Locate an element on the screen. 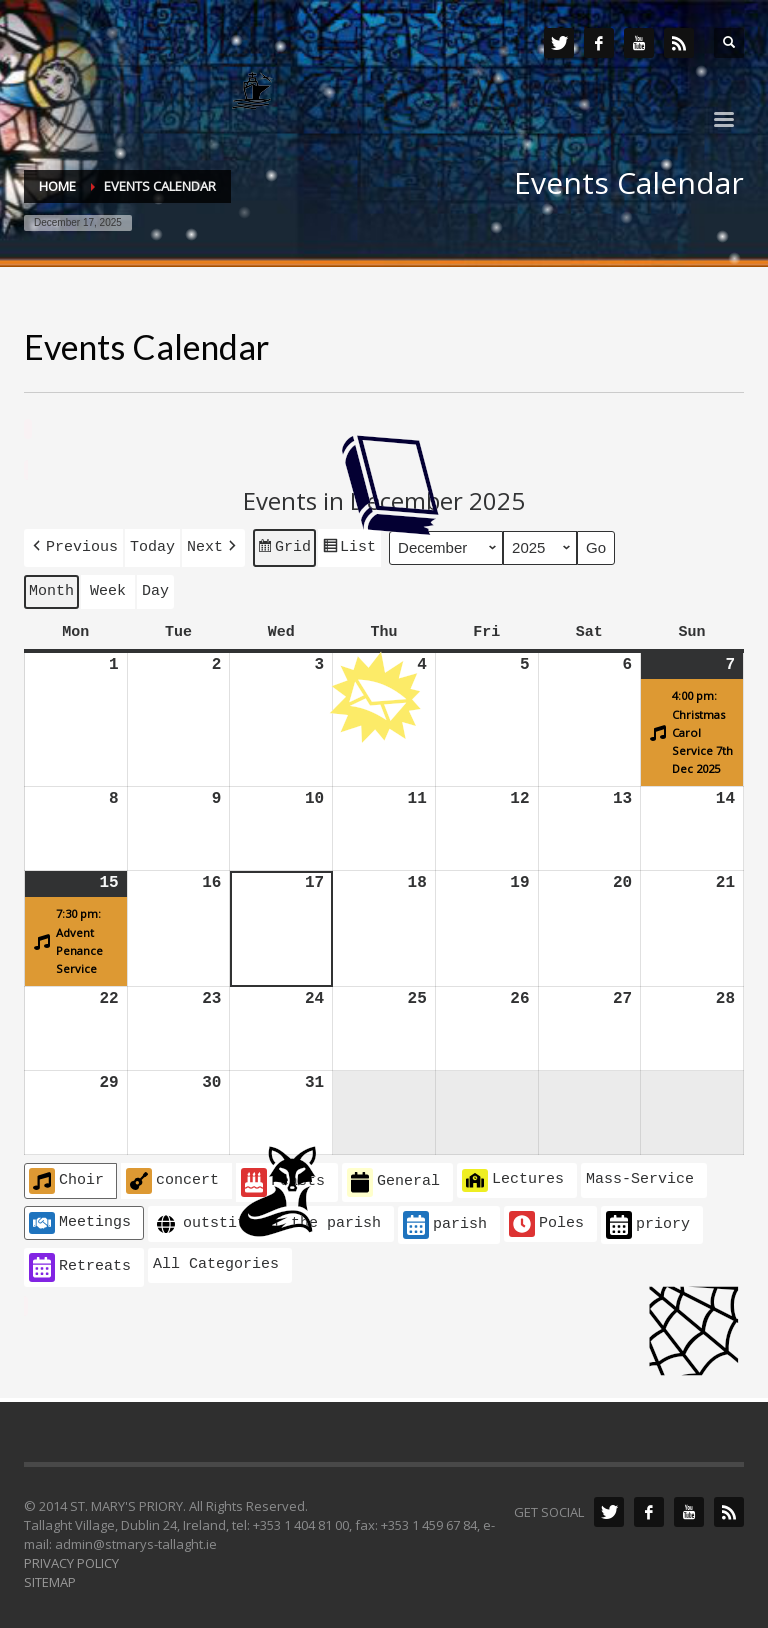  aircraft carrier unit in a strategy game is located at coordinates (252, 92).